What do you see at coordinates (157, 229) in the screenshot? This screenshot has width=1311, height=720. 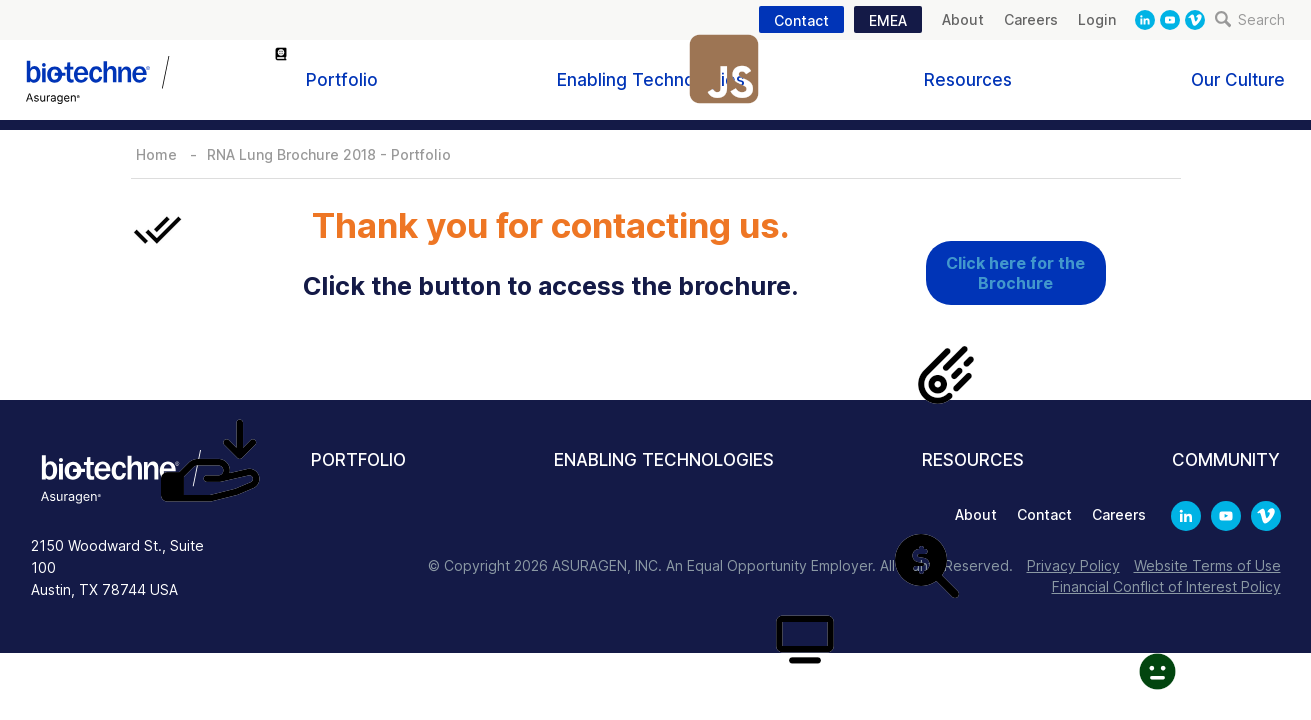 I see `all items marked as complete` at bounding box center [157, 229].